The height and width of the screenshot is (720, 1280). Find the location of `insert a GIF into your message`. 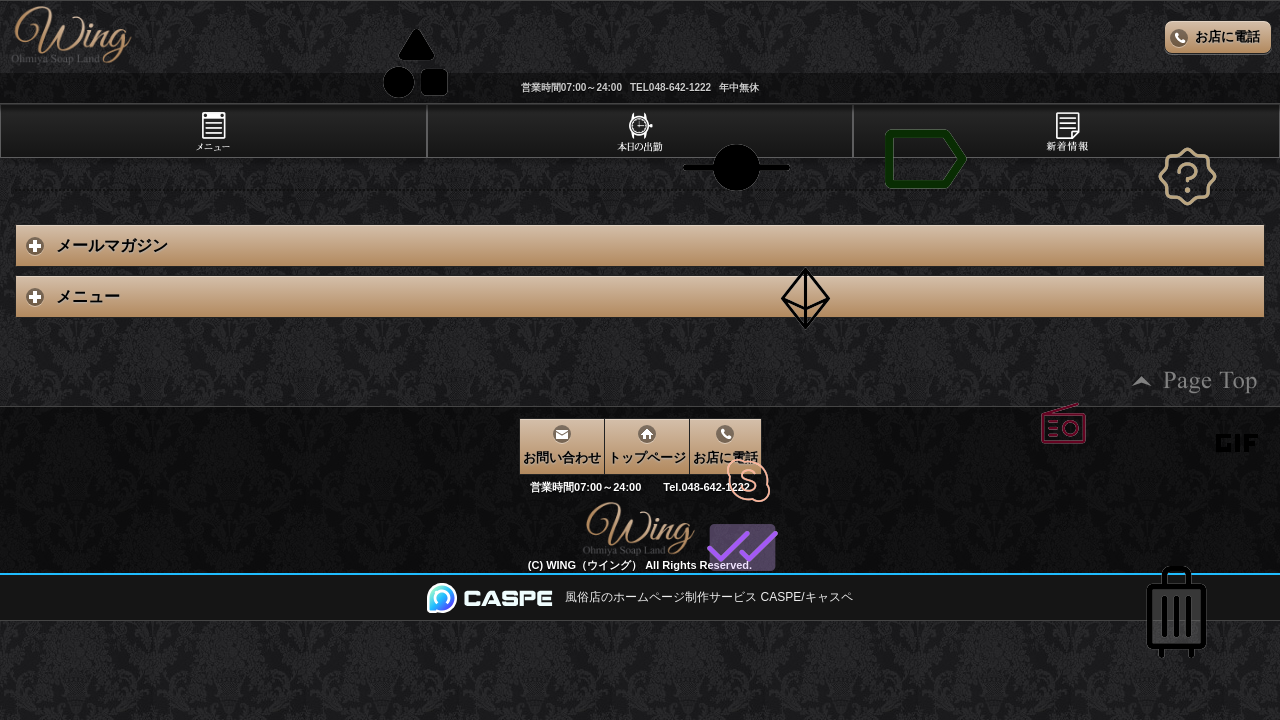

insert a GIF into your message is located at coordinates (1237, 443).